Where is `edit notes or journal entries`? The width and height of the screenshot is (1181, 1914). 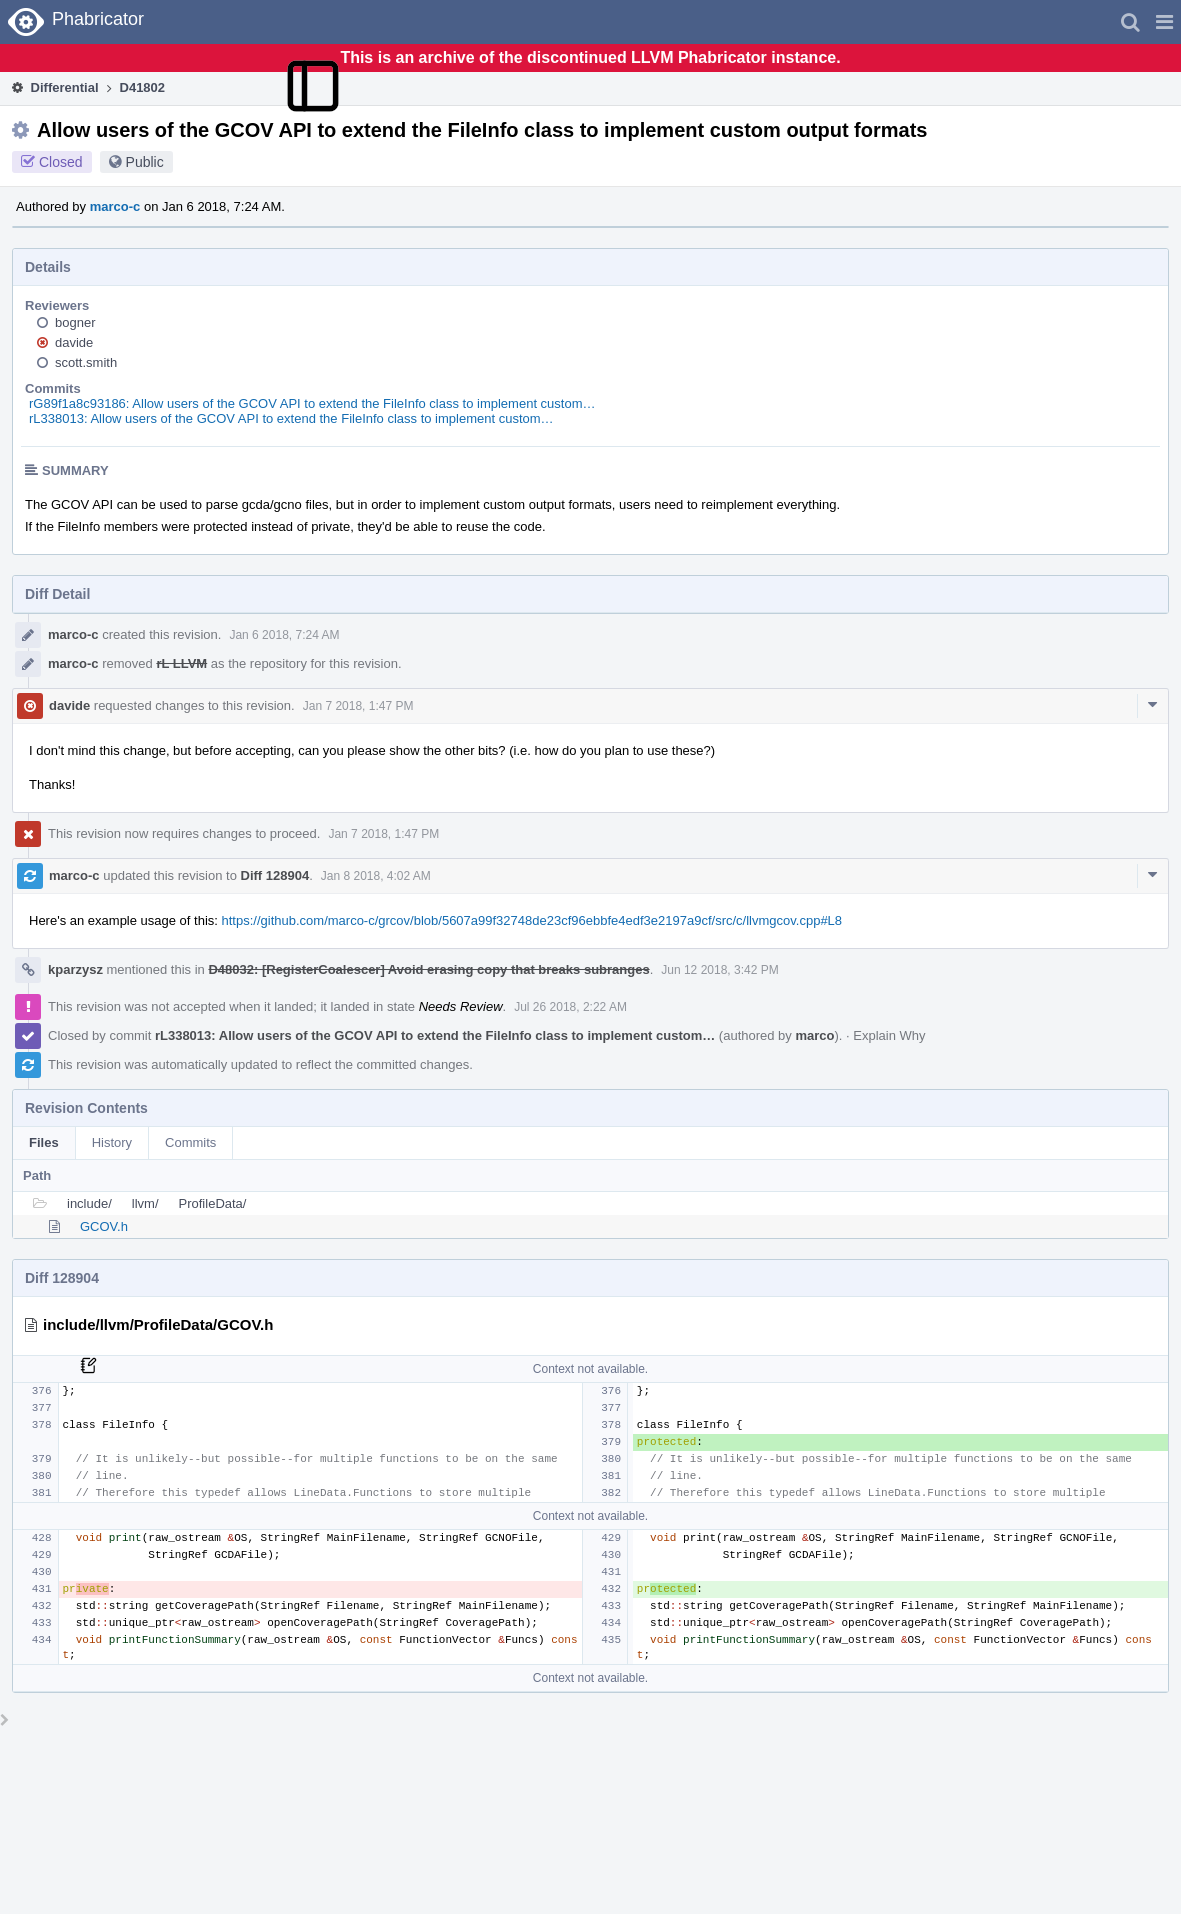 edit notes or journal entries is located at coordinates (88, 1365).